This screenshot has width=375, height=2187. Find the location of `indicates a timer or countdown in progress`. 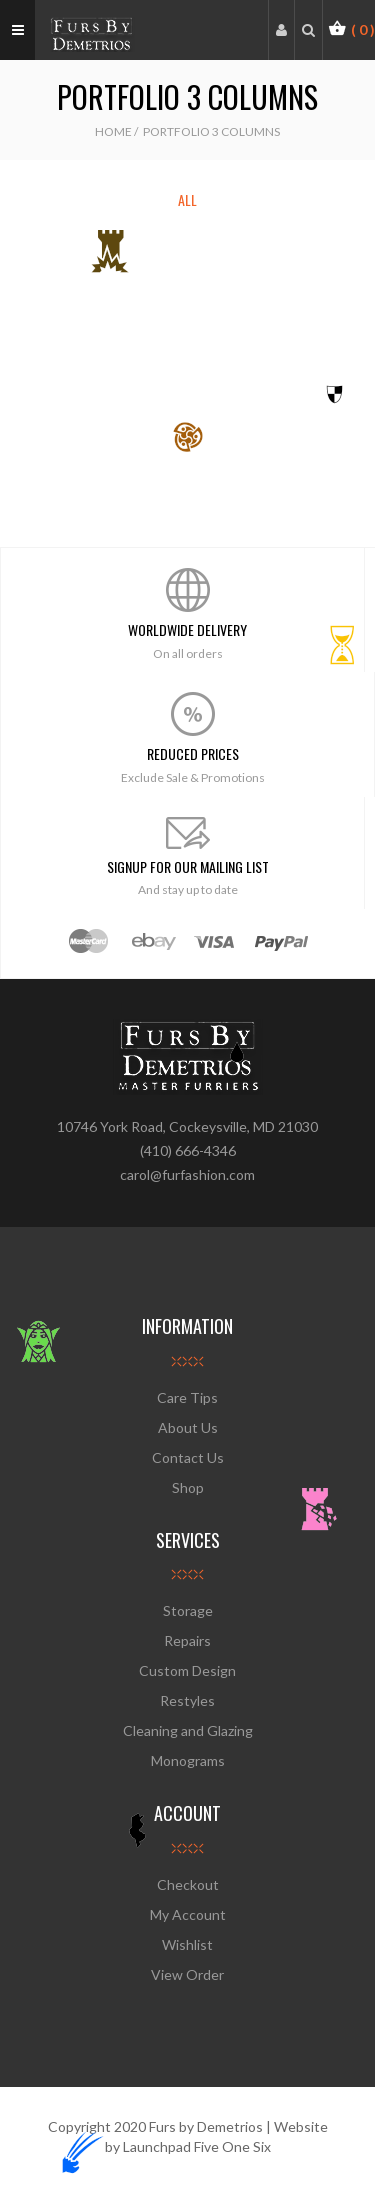

indicates a timer or countdown in progress is located at coordinates (342, 645).